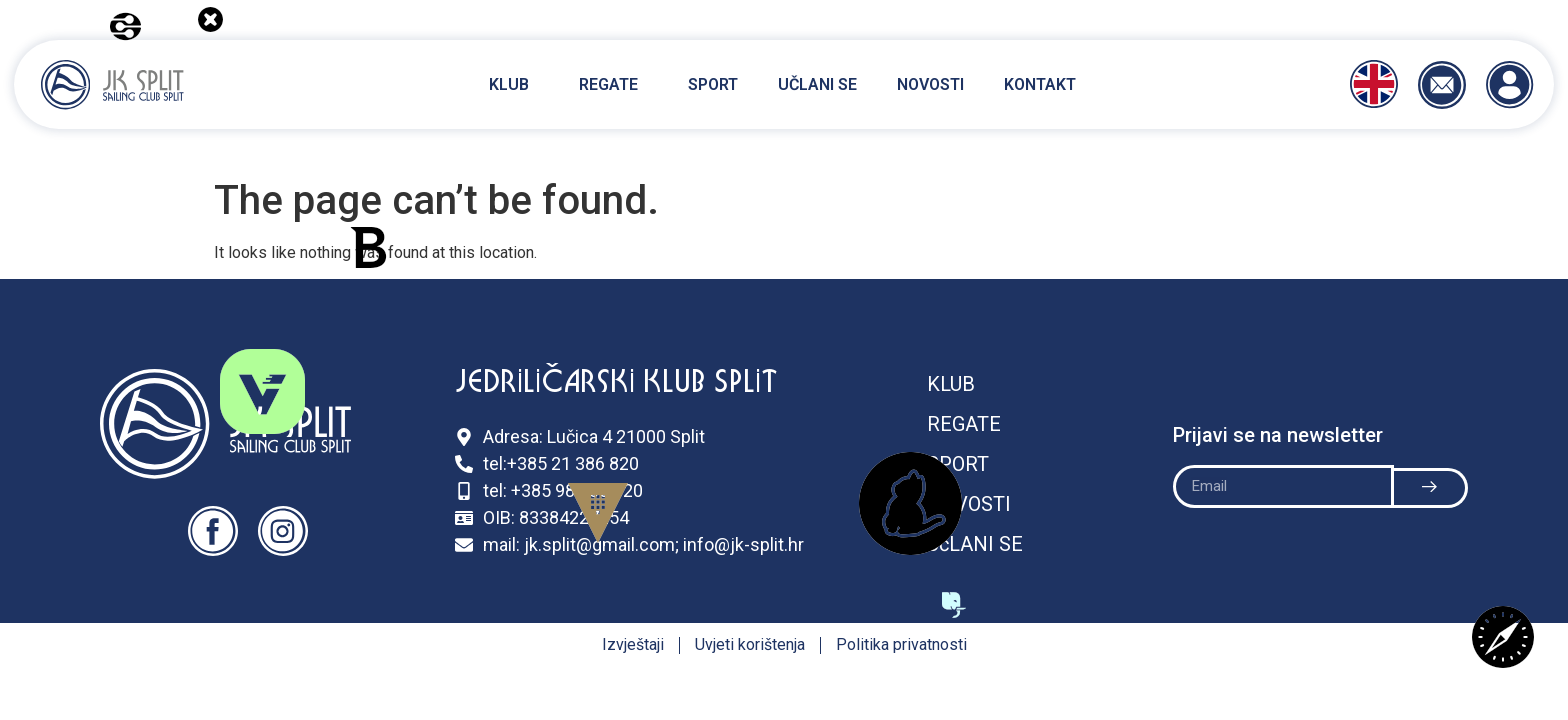  What do you see at coordinates (910, 503) in the screenshot?
I see `yarn package manager logo` at bounding box center [910, 503].